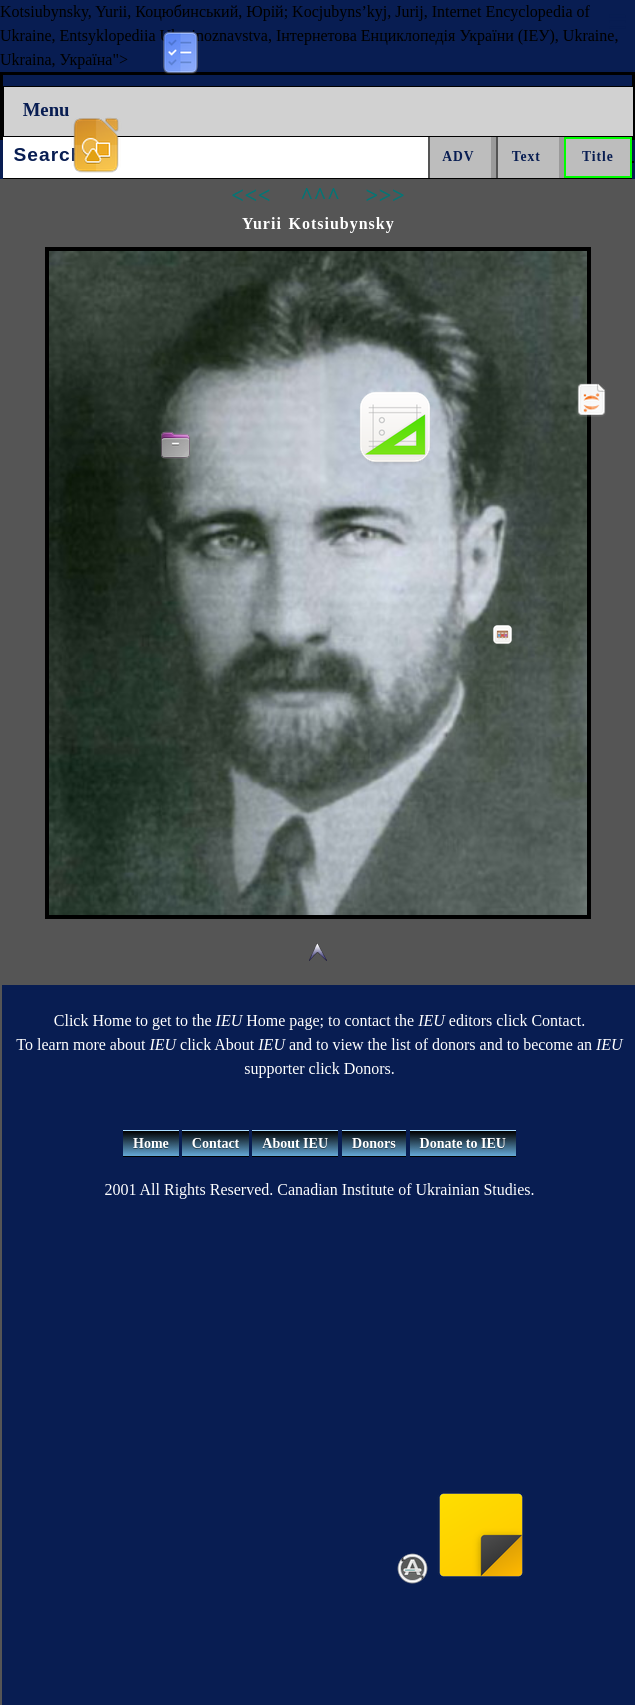 The height and width of the screenshot is (1705, 635). Describe the element at coordinates (175, 444) in the screenshot. I see `open the file manager application` at that location.